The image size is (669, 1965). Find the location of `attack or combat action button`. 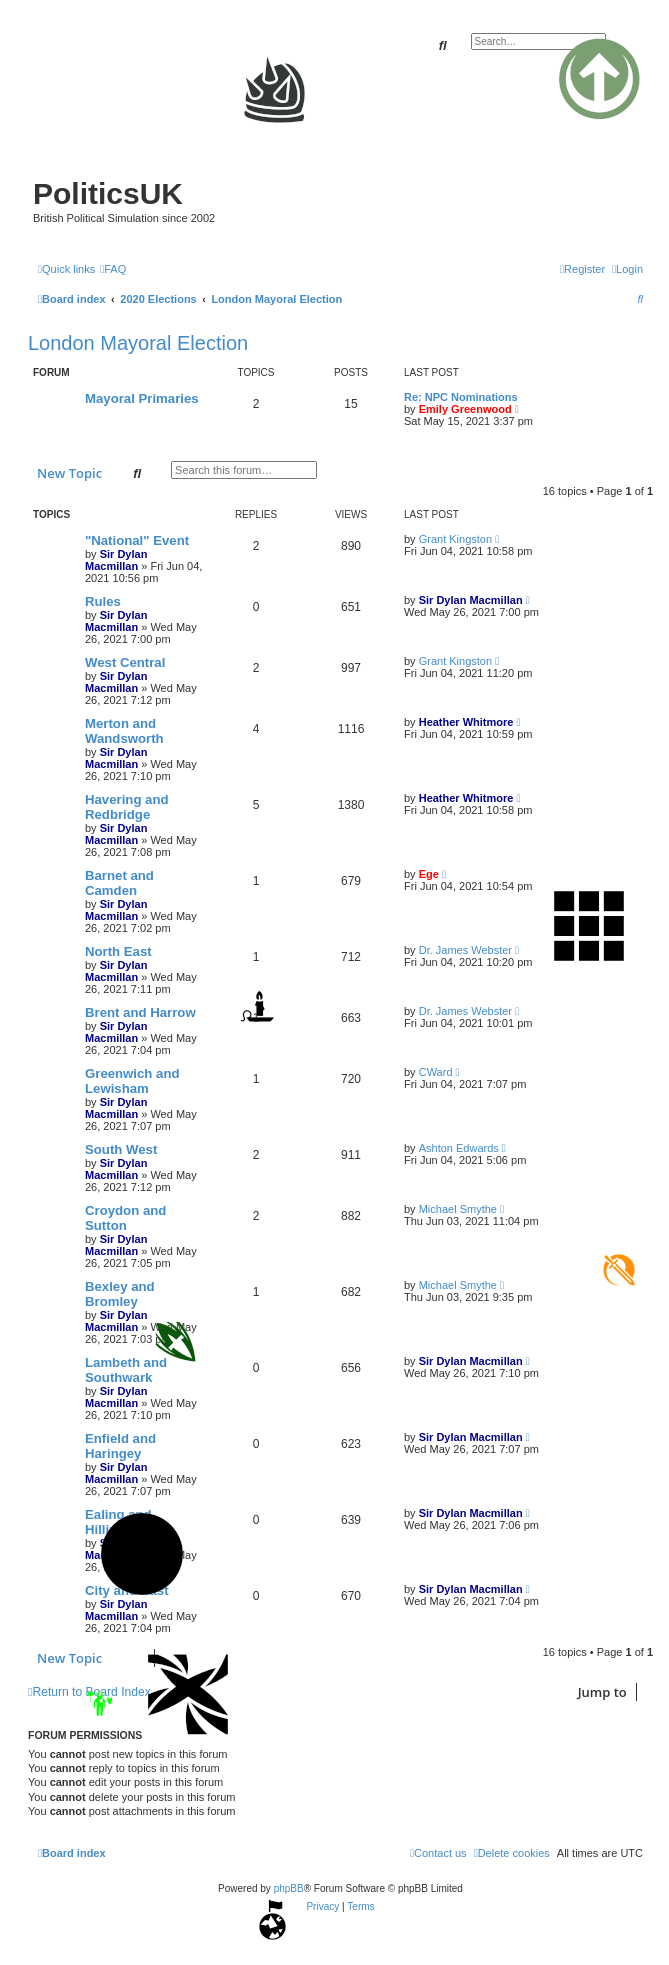

attack or combat action button is located at coordinates (619, 1270).